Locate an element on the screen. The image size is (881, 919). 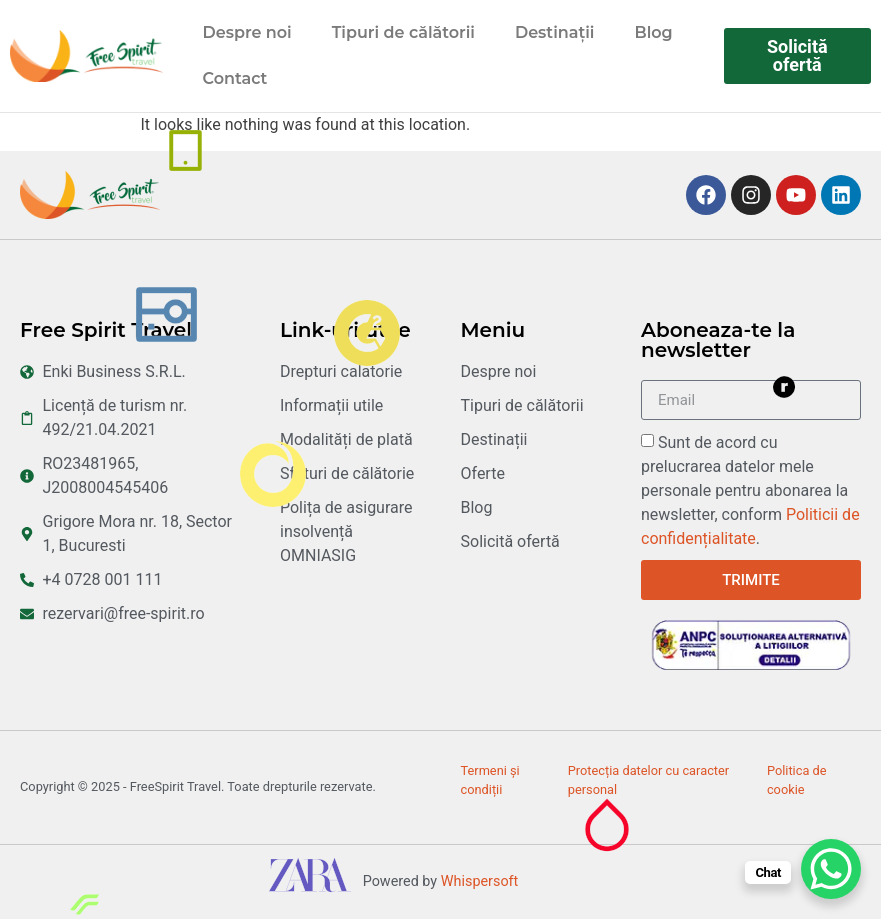
adjust color or opacity settings is located at coordinates (607, 827).